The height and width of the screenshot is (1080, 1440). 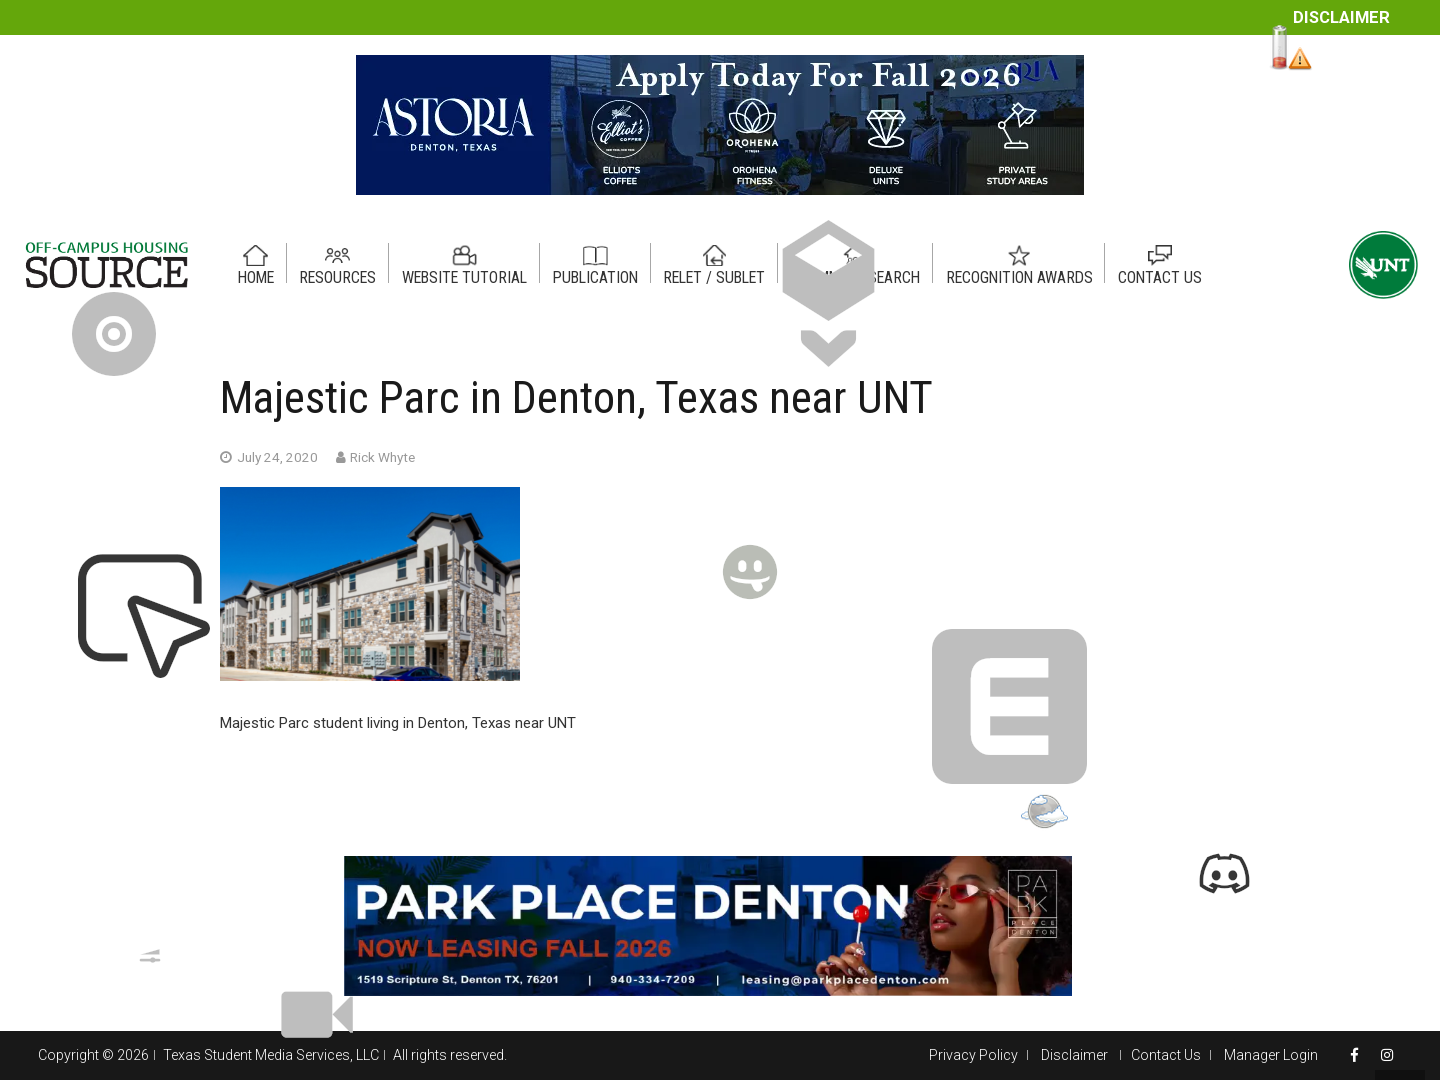 What do you see at coordinates (317, 1012) in the screenshot?
I see `access video files or library` at bounding box center [317, 1012].